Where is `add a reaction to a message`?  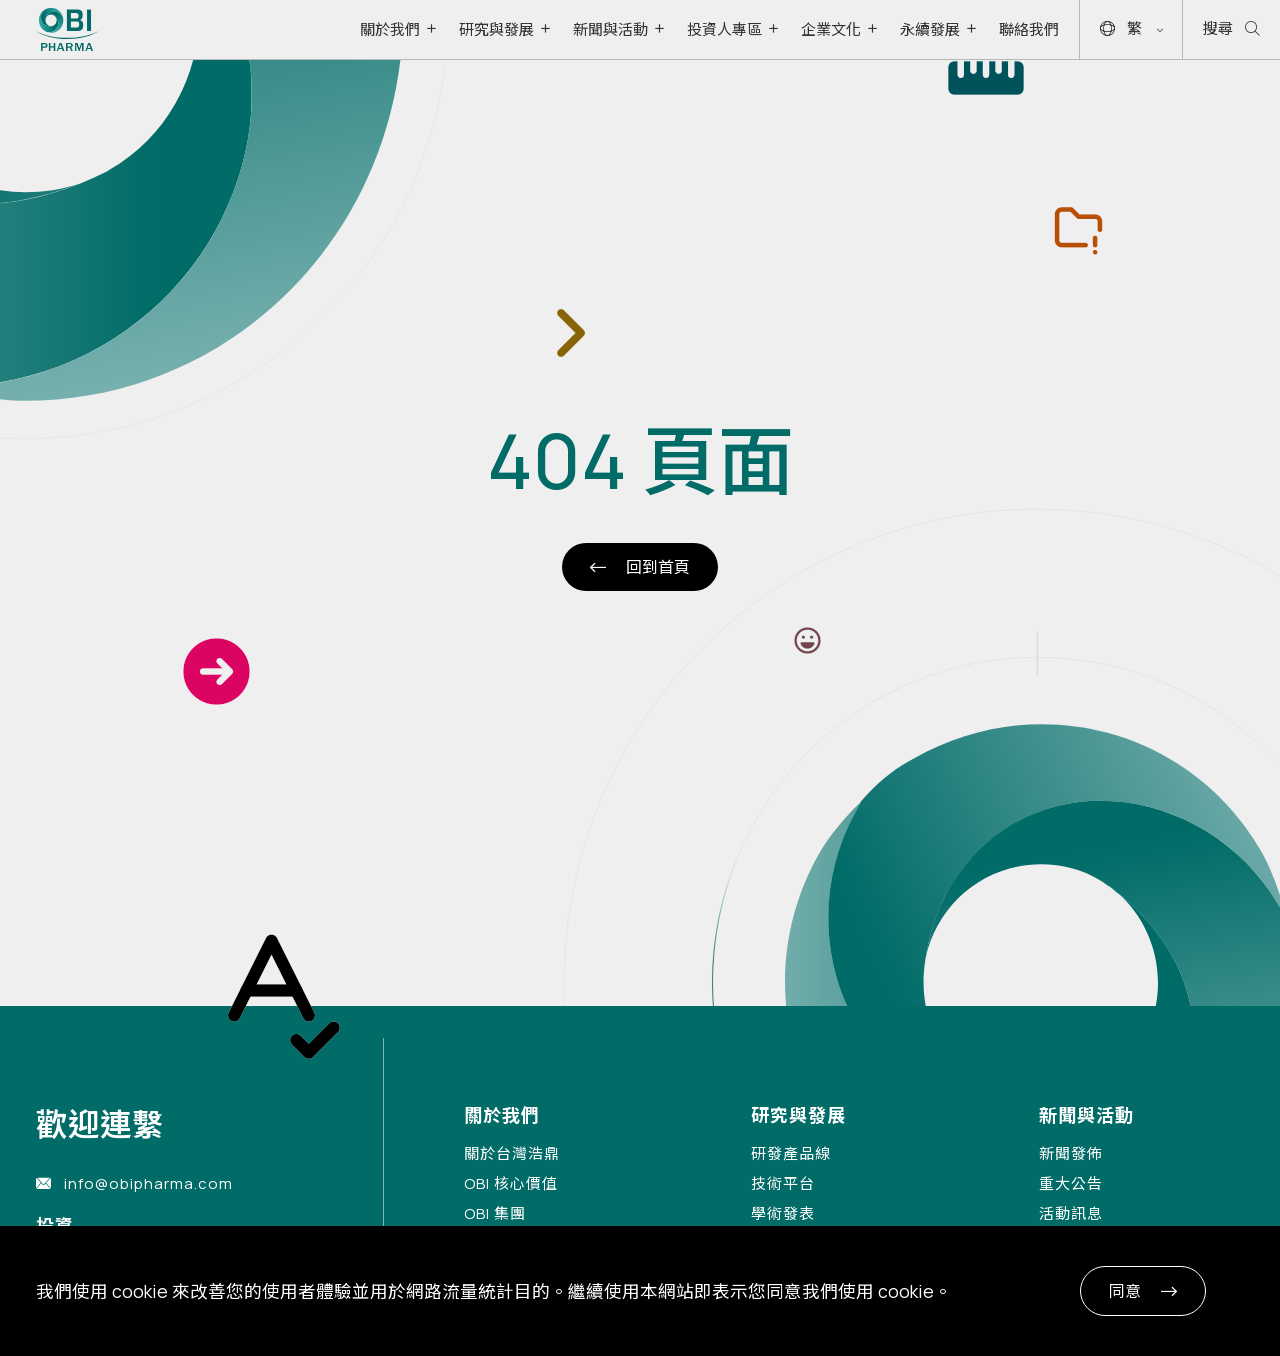 add a reaction to a message is located at coordinates (807, 640).